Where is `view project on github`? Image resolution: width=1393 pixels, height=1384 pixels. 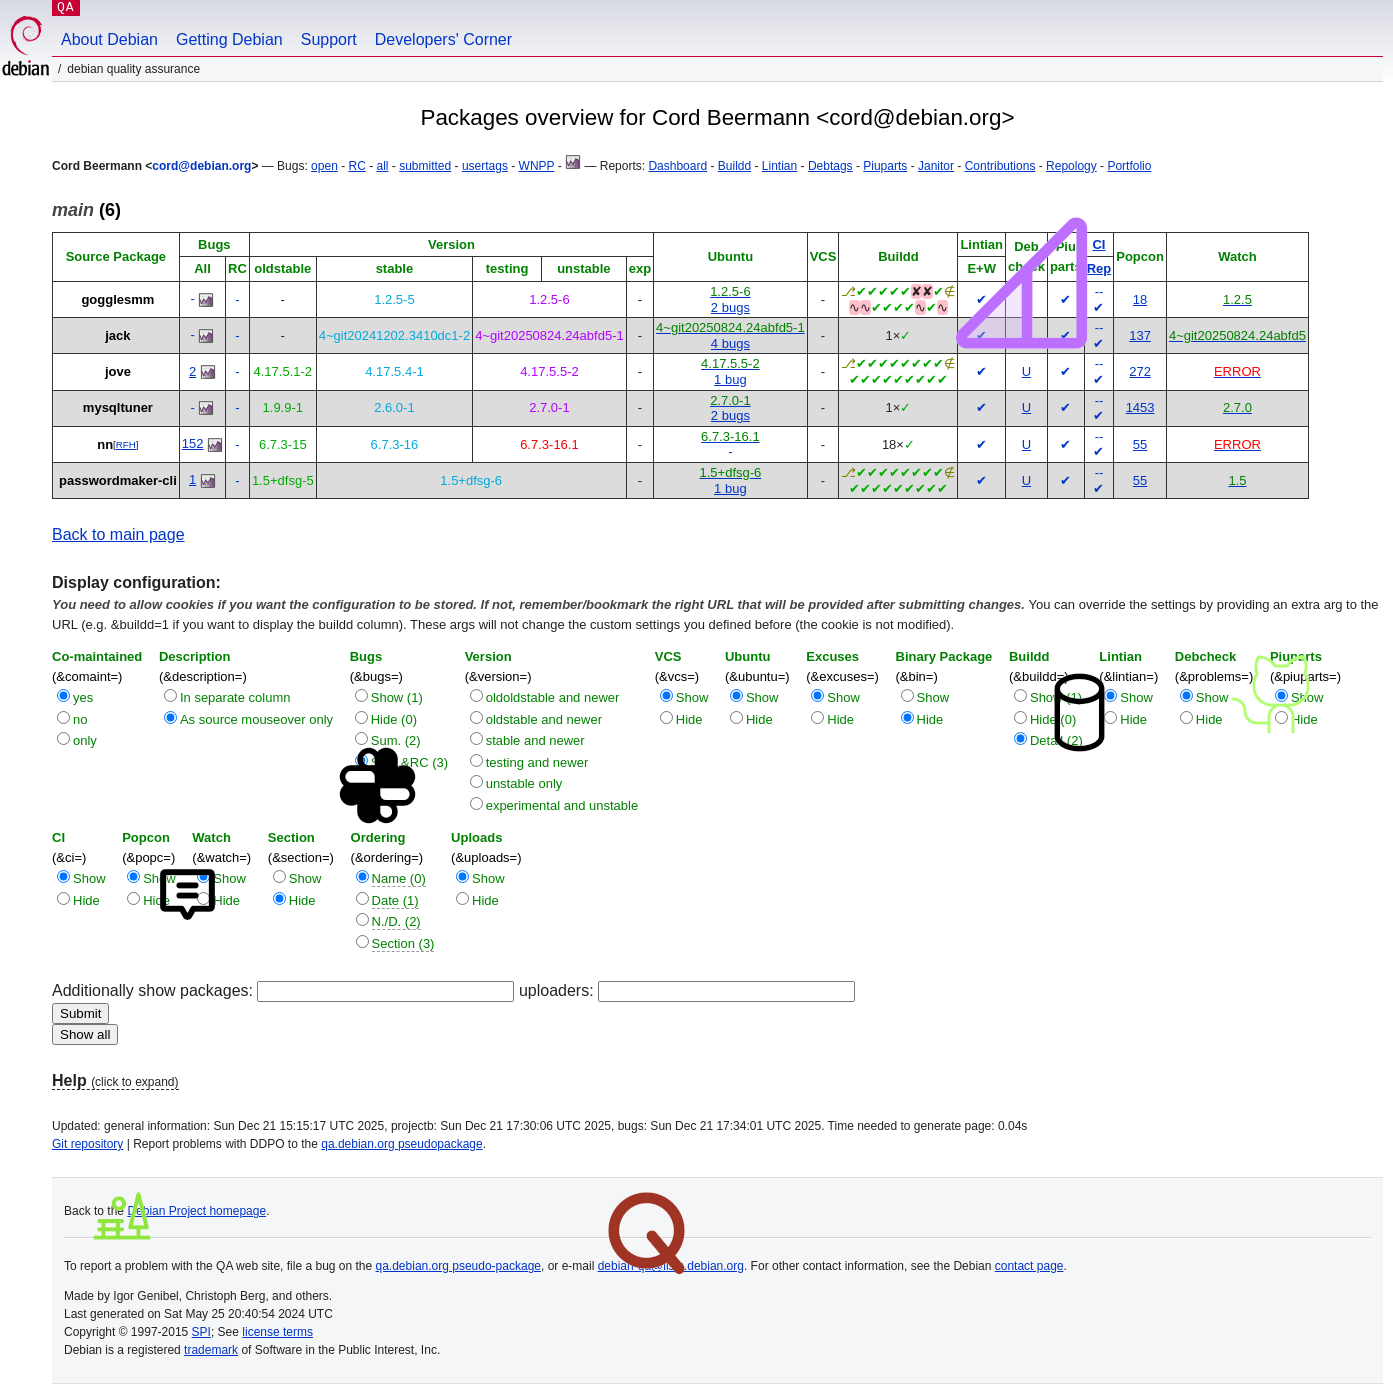 view project on github is located at coordinates (1278, 693).